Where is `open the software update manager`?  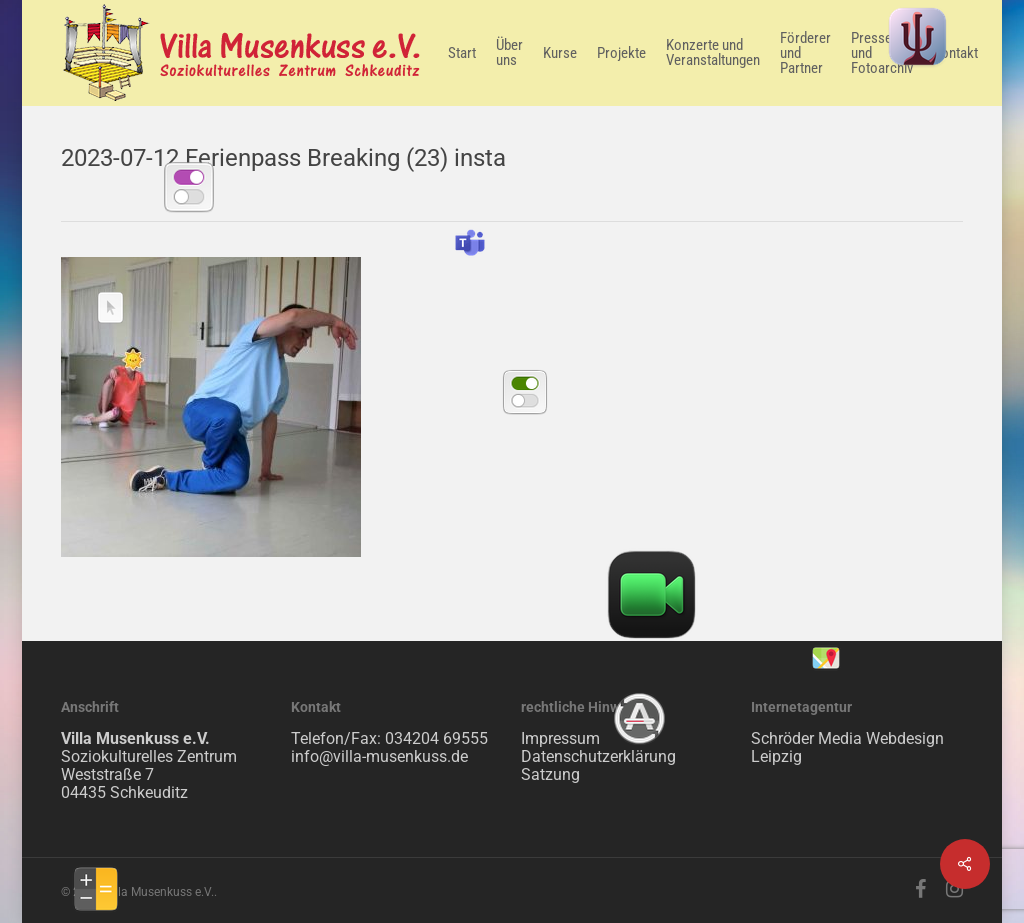 open the software update manager is located at coordinates (639, 718).